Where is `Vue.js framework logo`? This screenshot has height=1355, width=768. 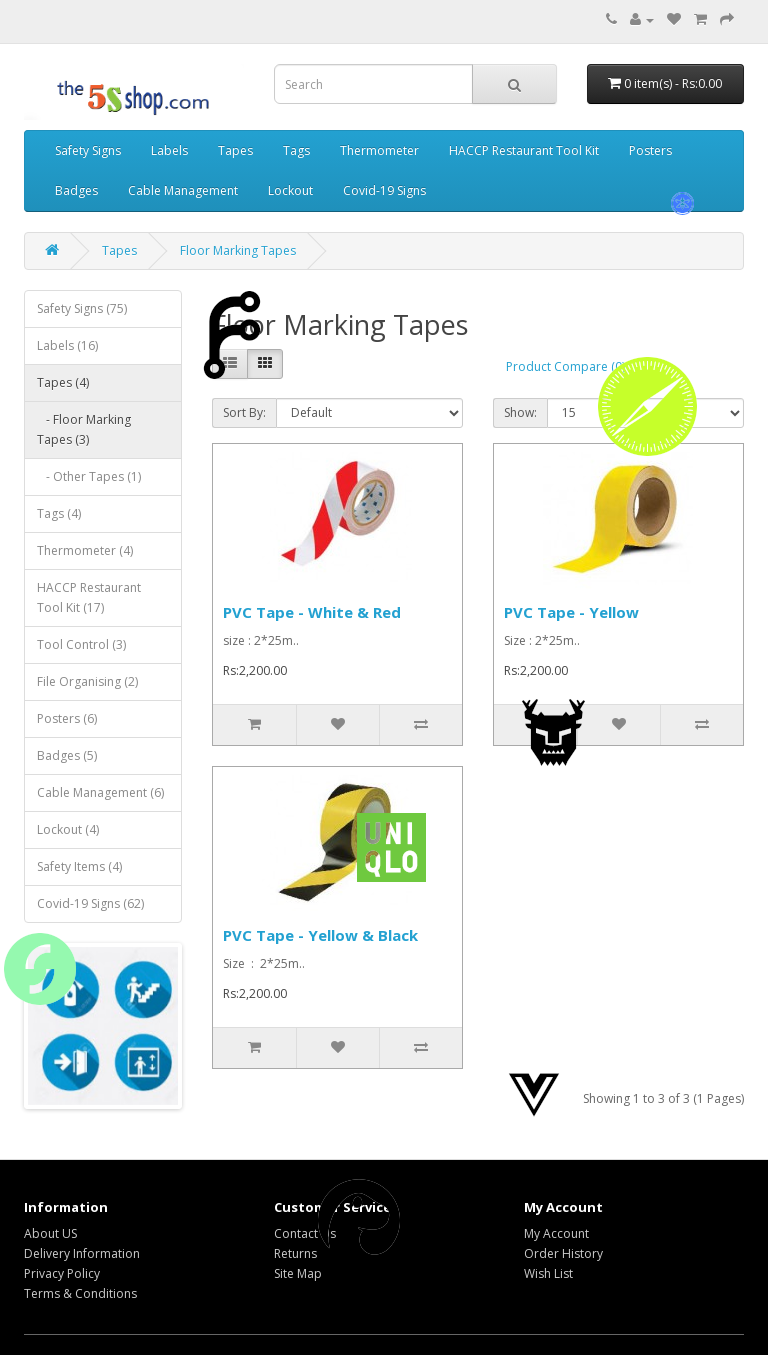 Vue.js framework logo is located at coordinates (534, 1095).